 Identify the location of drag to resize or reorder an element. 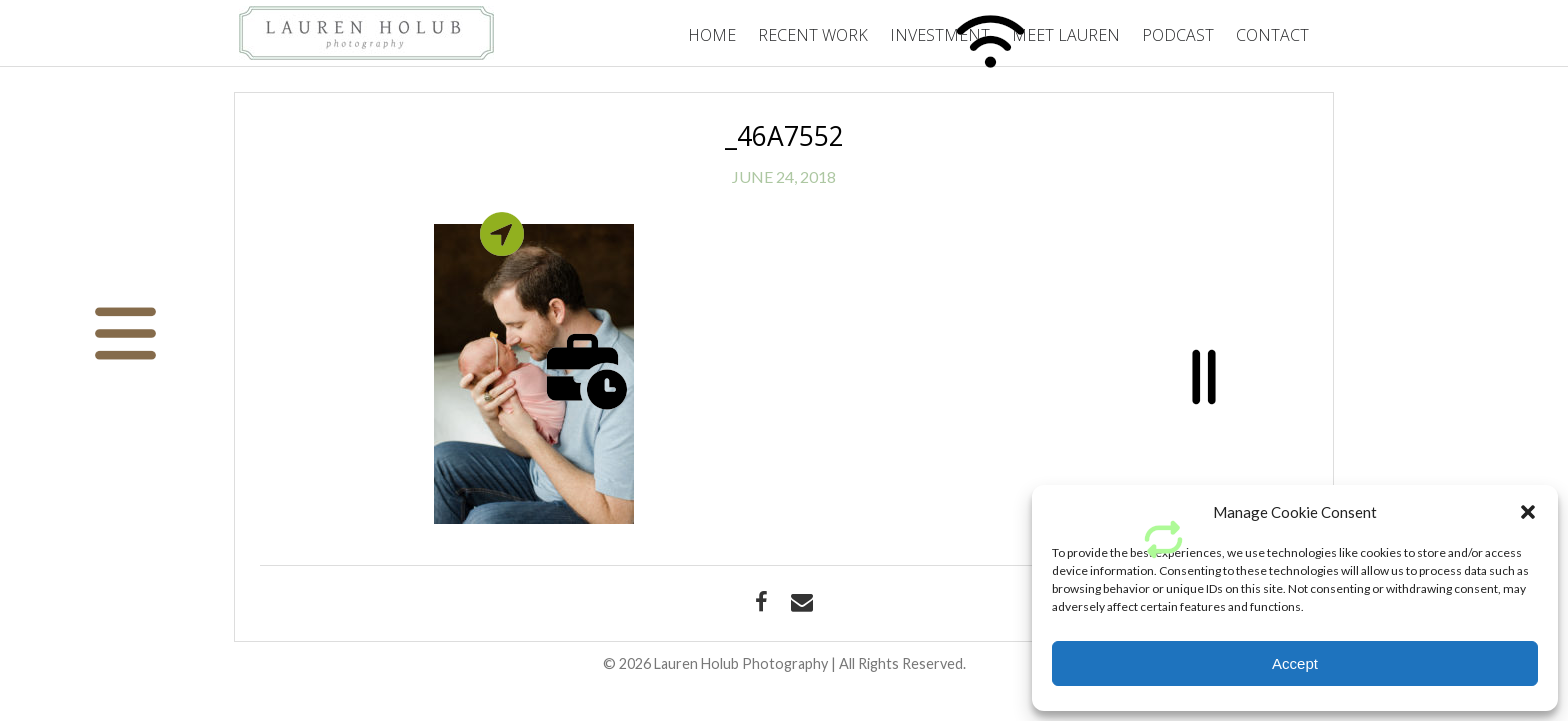
(1204, 377).